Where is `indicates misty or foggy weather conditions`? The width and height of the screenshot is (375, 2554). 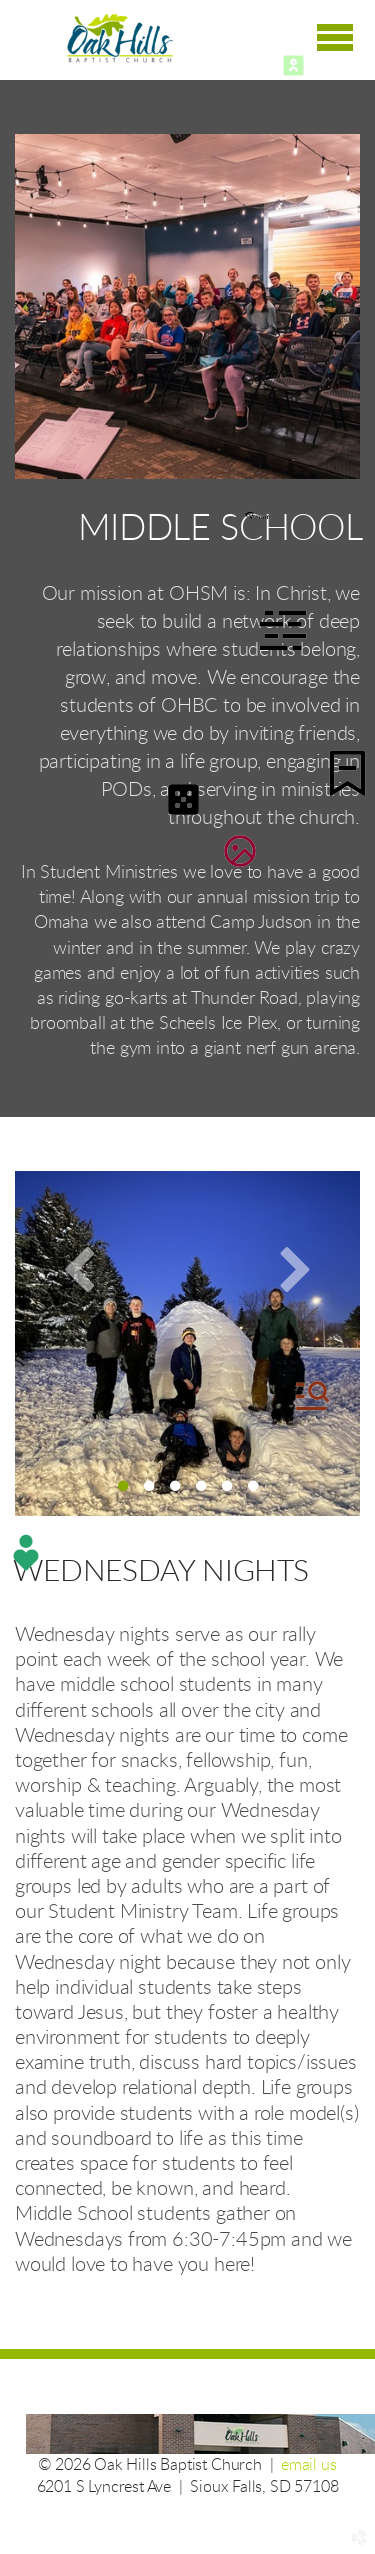 indicates misty or foggy weather conditions is located at coordinates (283, 629).